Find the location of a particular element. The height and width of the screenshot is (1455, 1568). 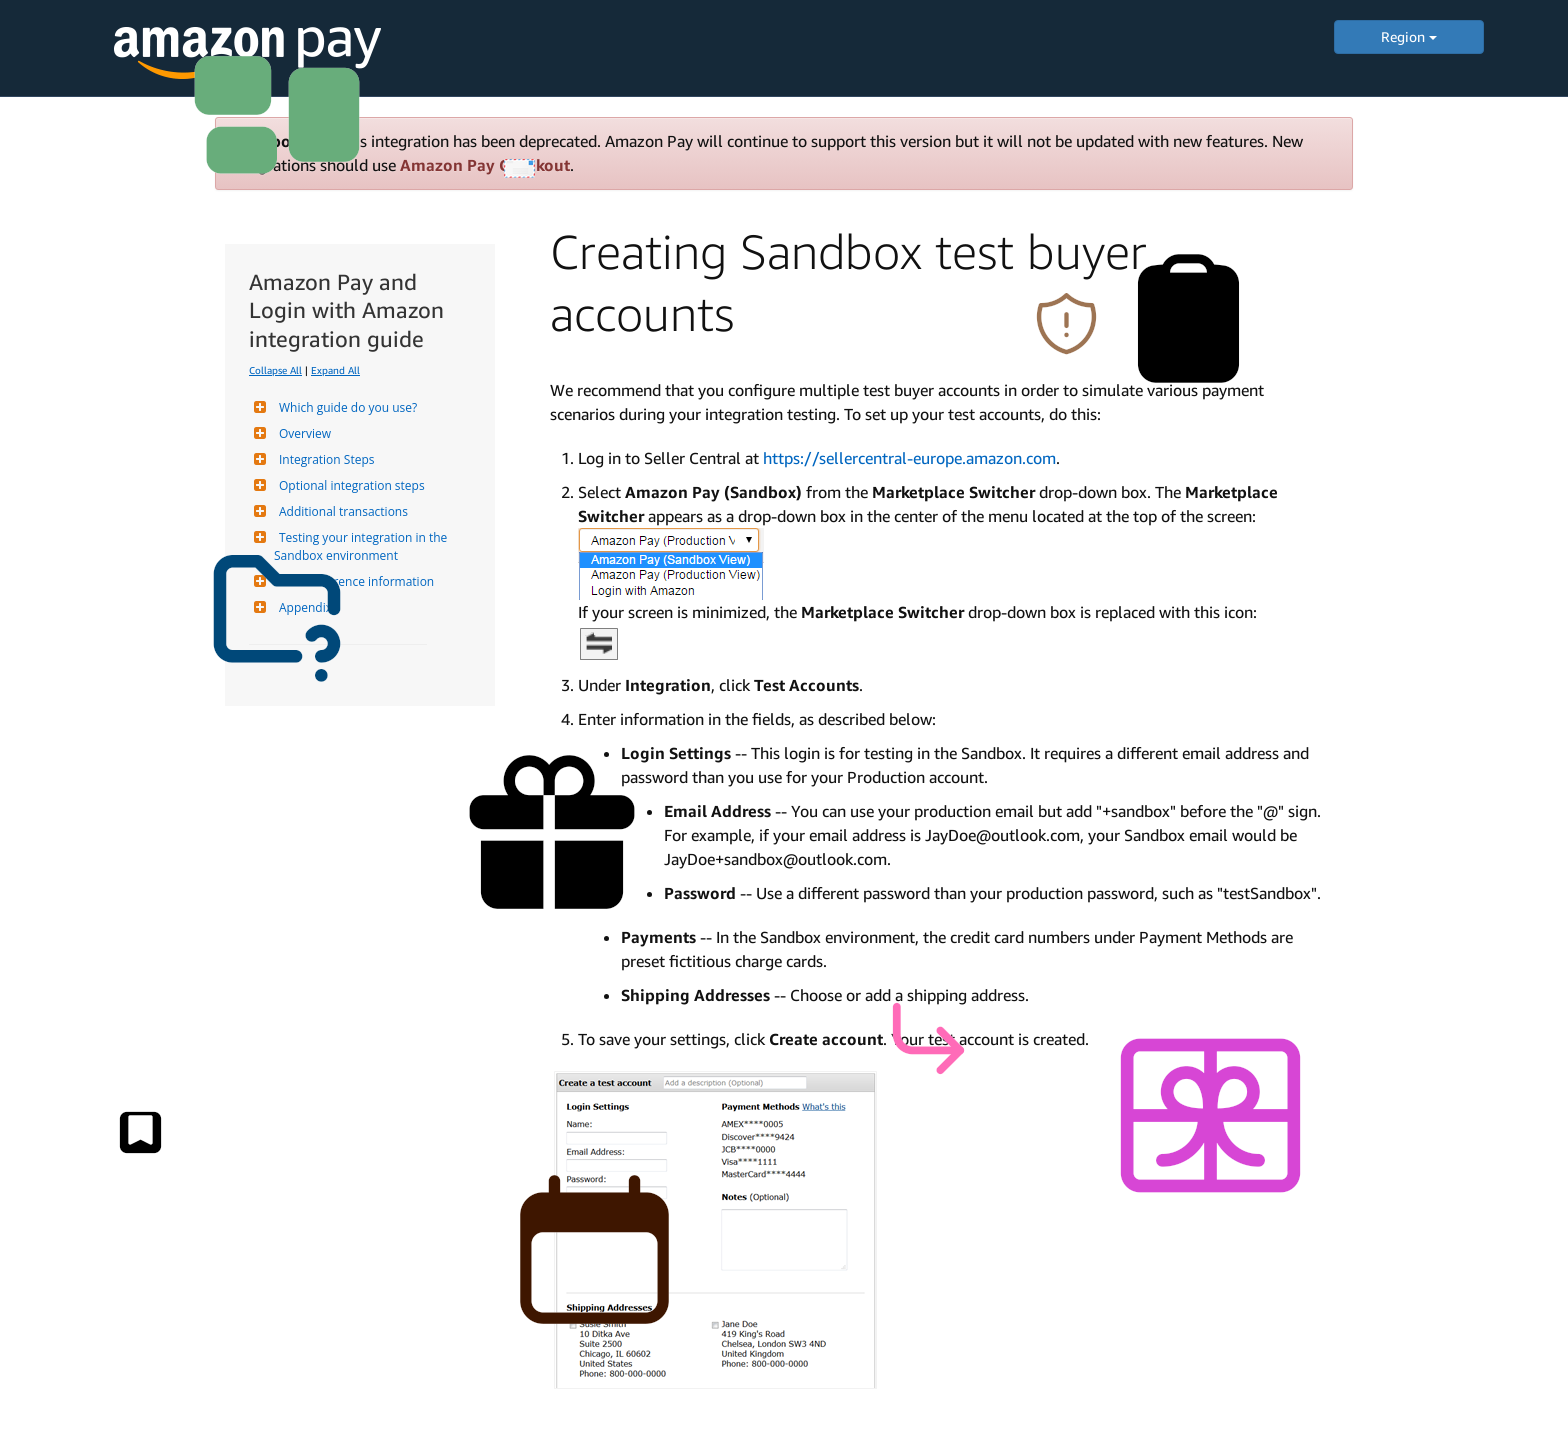

view grouped elements or components is located at coordinates (277, 109).